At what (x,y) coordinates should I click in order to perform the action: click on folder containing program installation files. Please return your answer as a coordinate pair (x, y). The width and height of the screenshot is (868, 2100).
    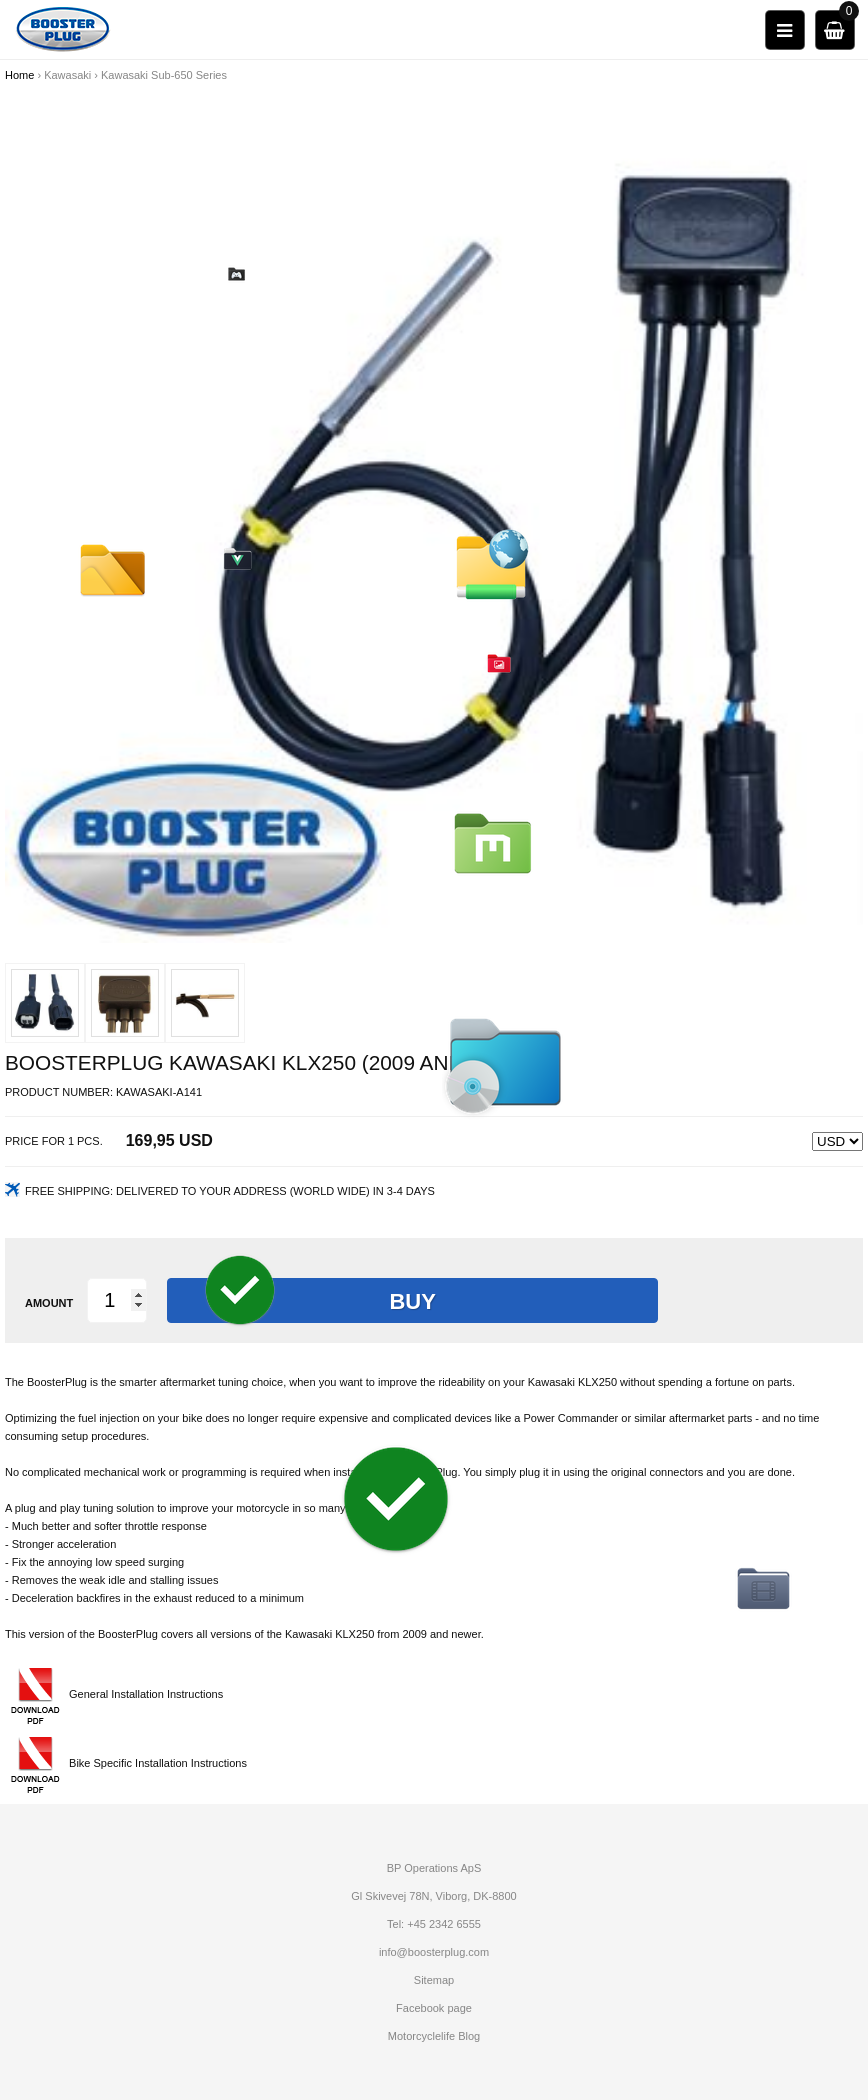
    Looking at the image, I should click on (505, 1065).